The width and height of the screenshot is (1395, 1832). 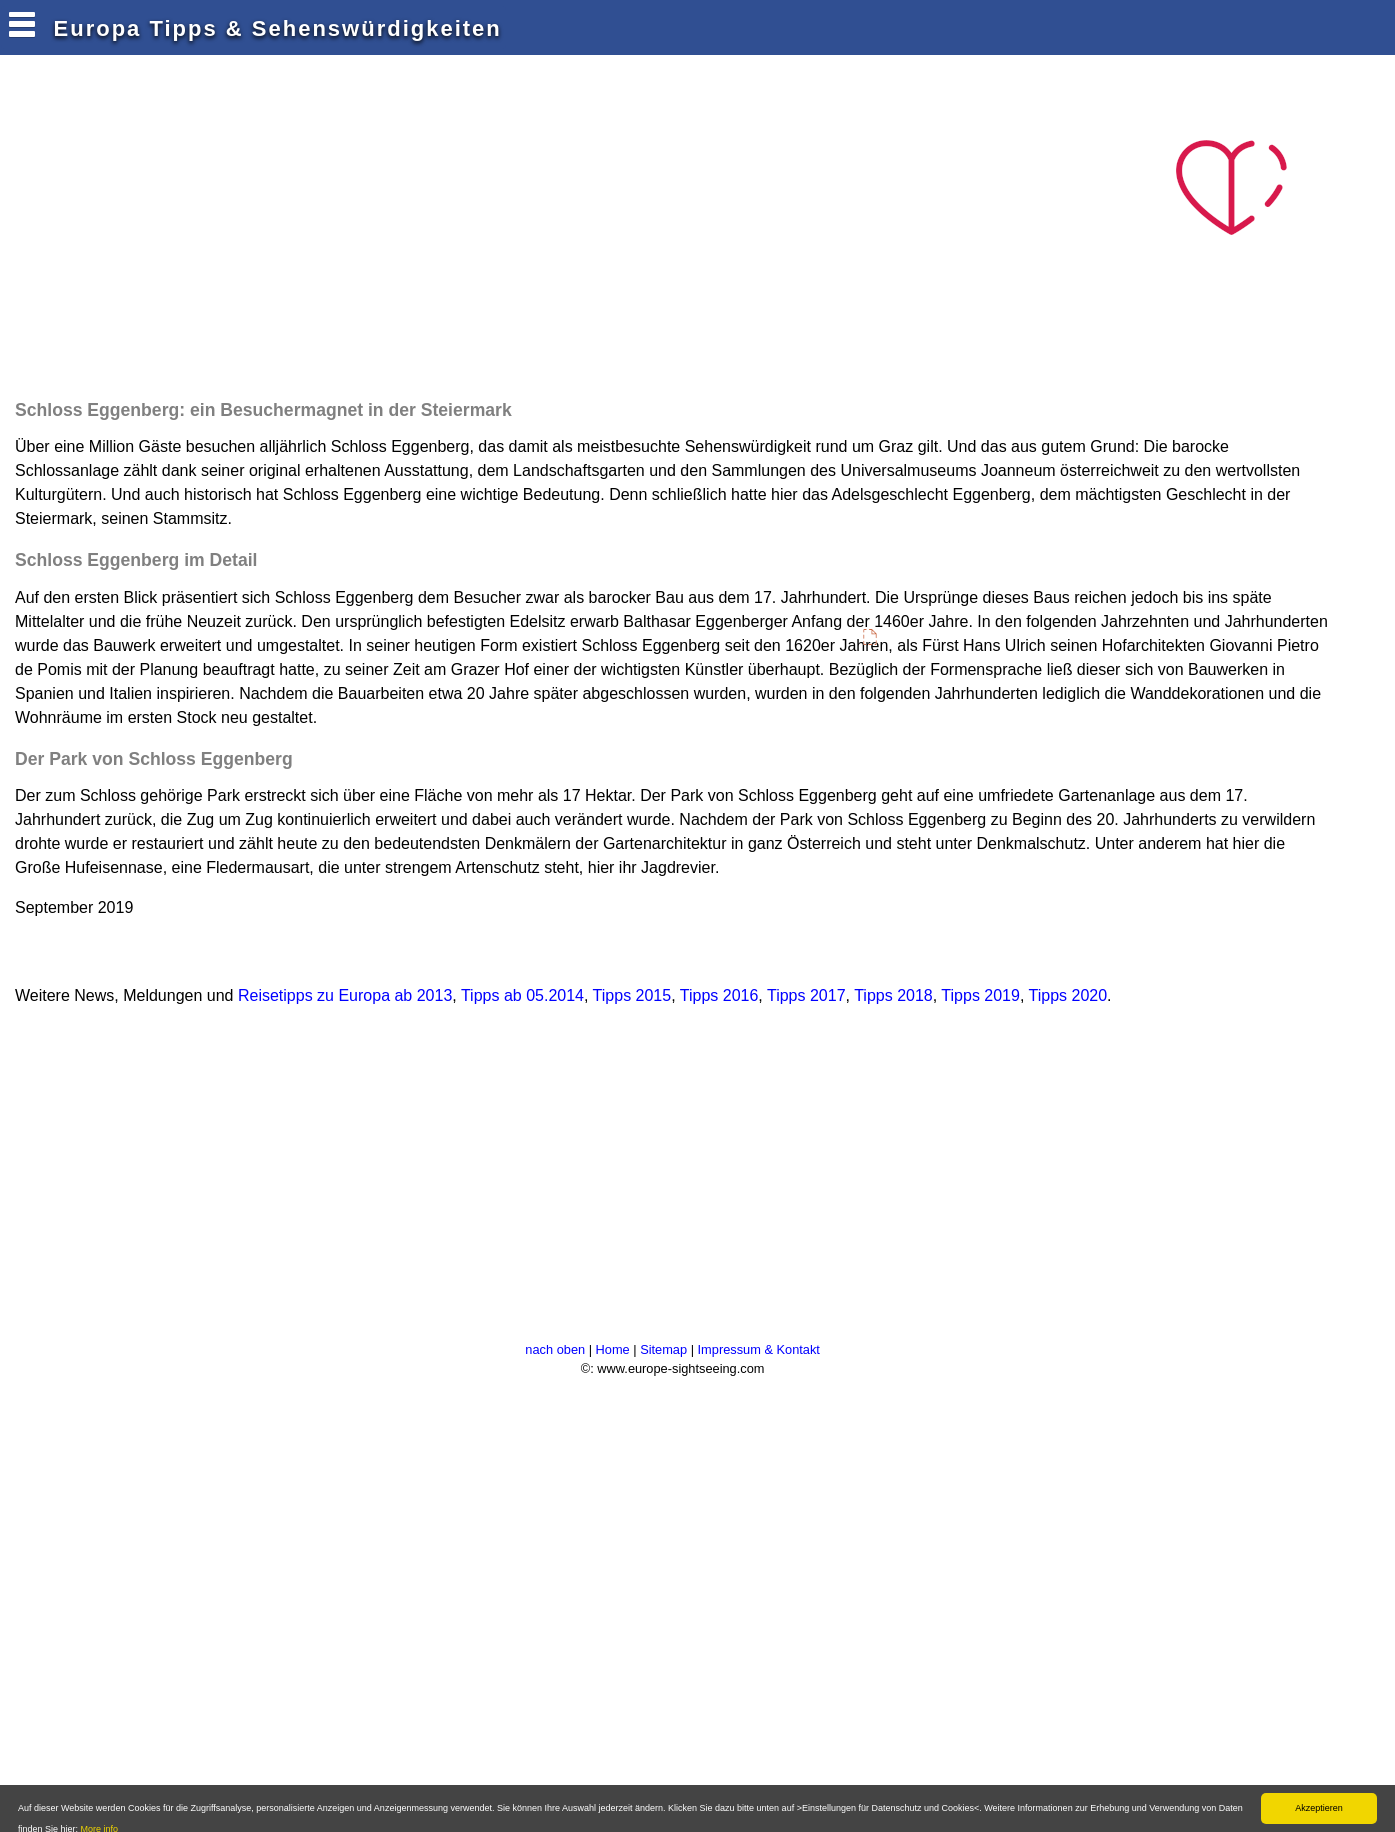 What do you see at coordinates (870, 637) in the screenshot?
I see `a placeholder for a file not yet uploaded` at bounding box center [870, 637].